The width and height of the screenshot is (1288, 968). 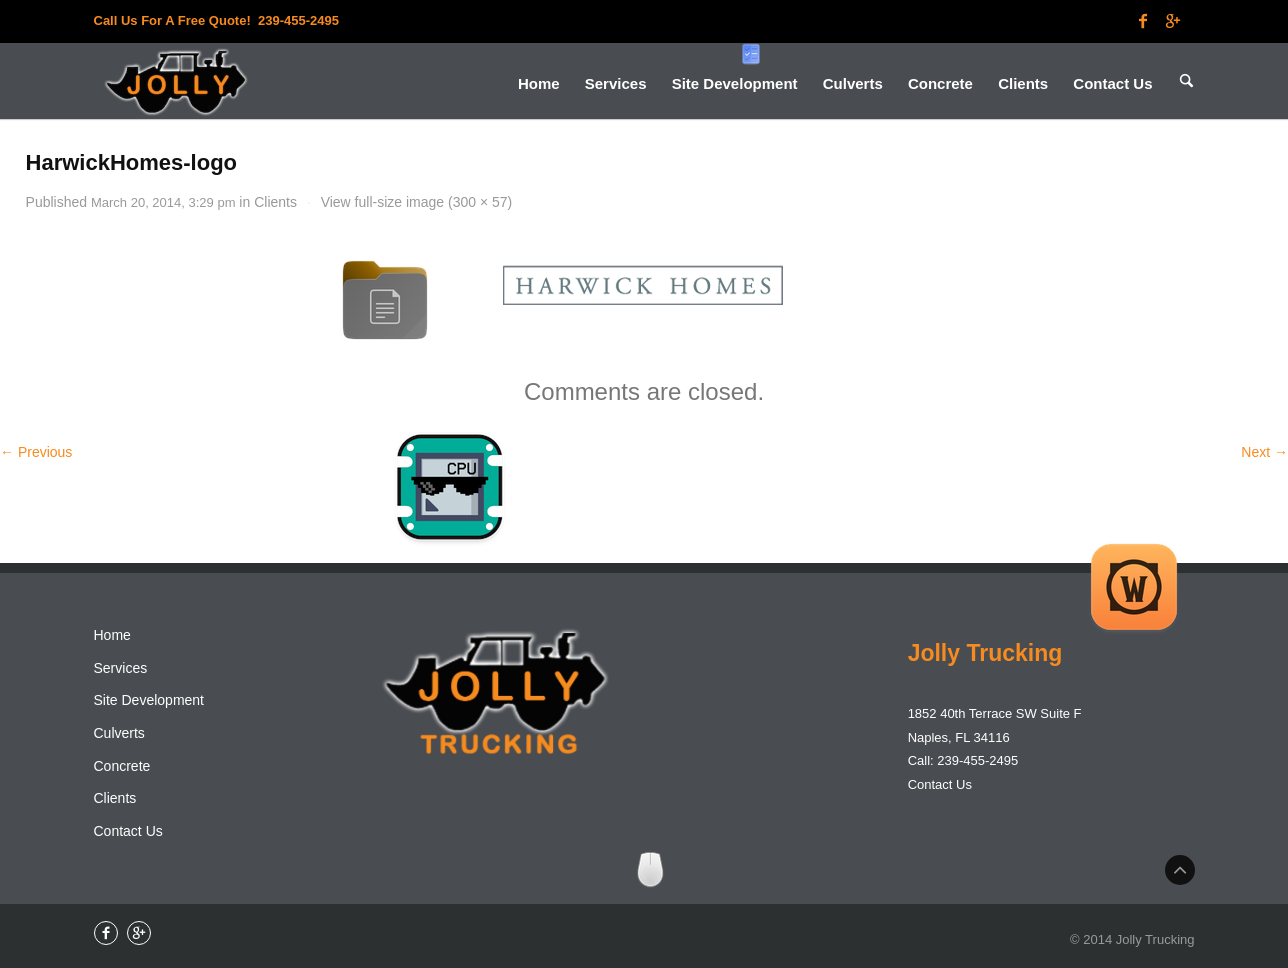 I want to click on open GPU Screen Recorder application, so click(x=450, y=487).